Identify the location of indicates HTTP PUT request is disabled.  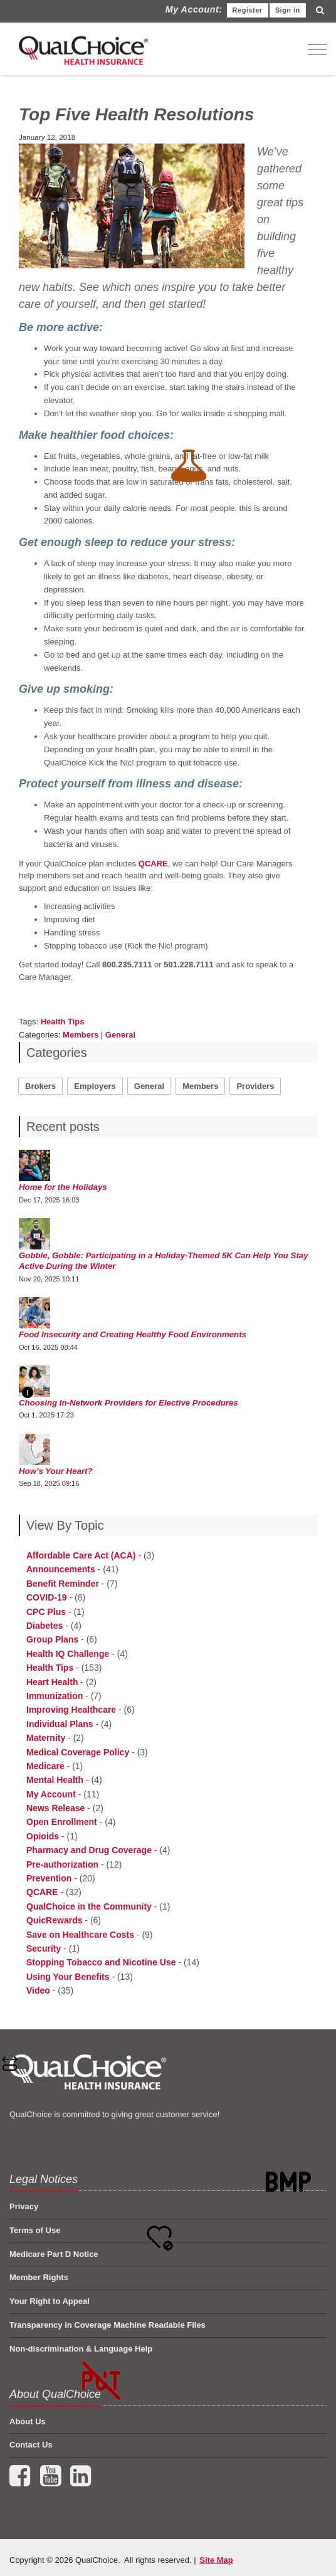
(101, 2380).